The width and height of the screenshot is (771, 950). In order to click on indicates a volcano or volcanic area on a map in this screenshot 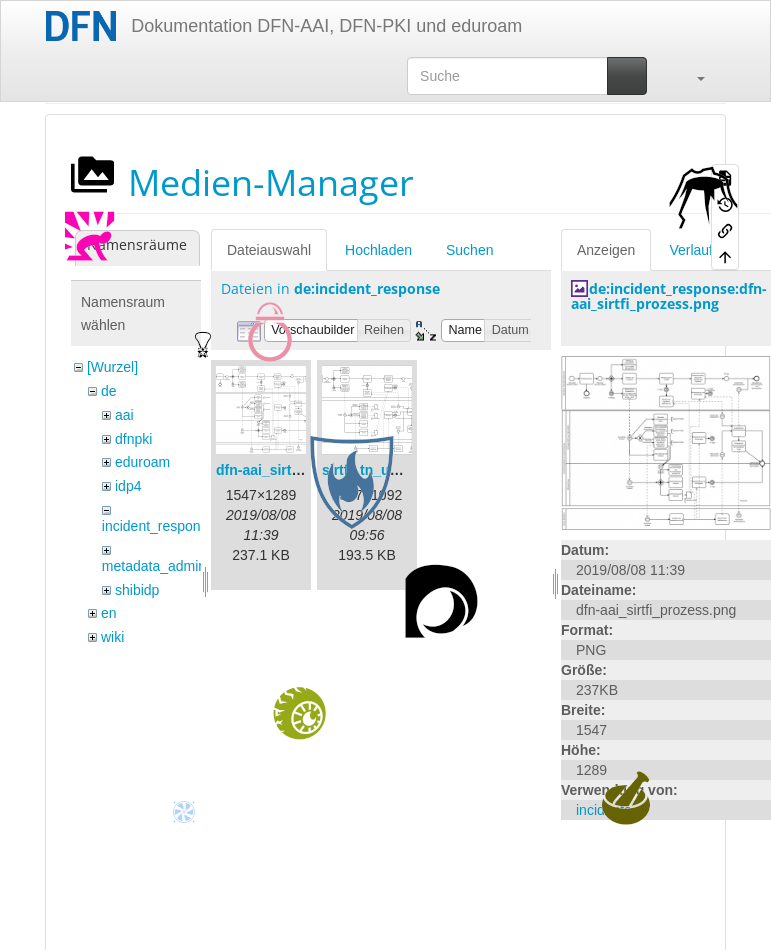, I will do `click(703, 194)`.